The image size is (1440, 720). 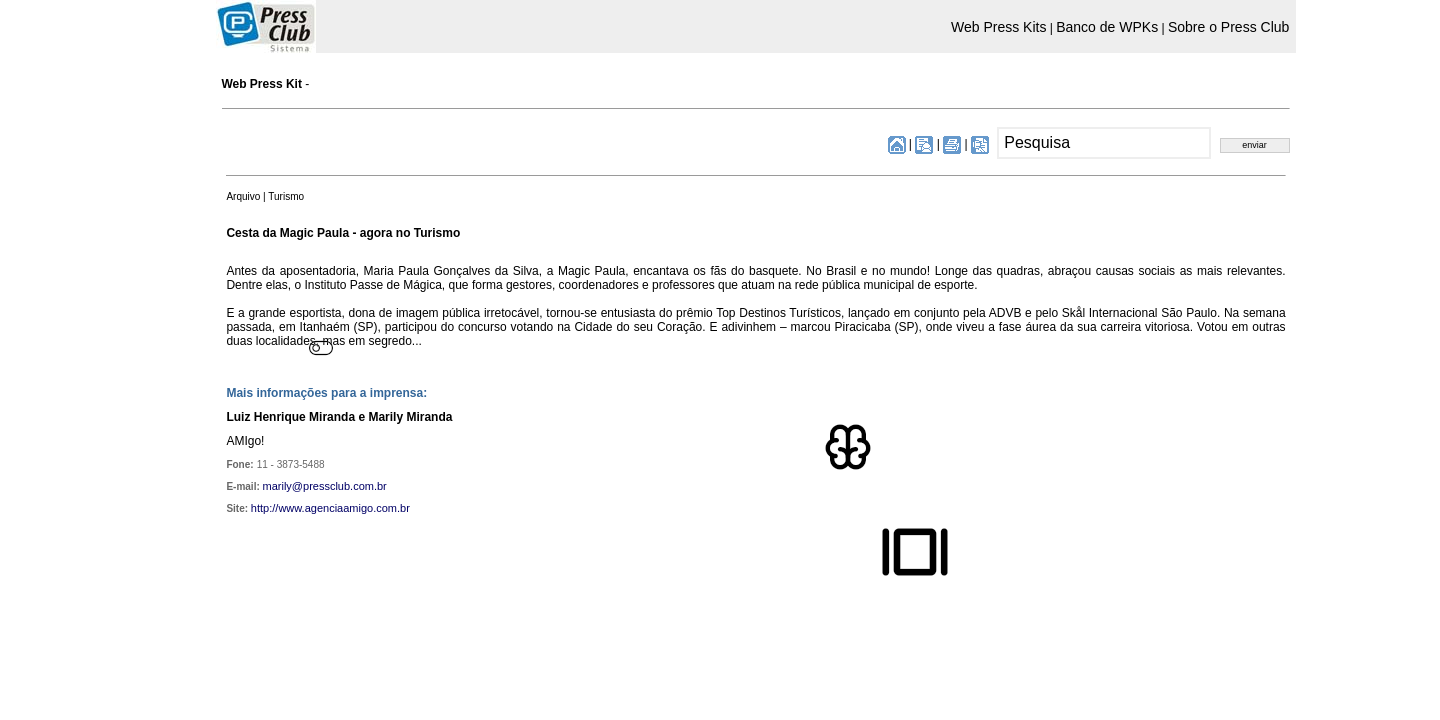 I want to click on start a slideshow presentation, so click(x=915, y=552).